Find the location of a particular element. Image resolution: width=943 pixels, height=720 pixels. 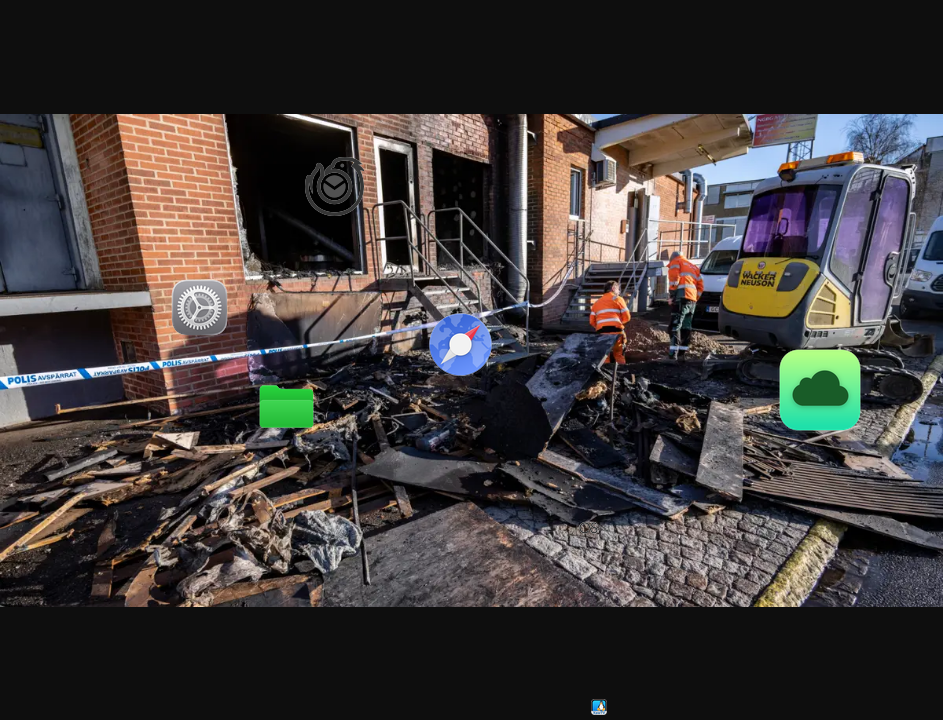

launch xawtv television viewer application is located at coordinates (599, 707).